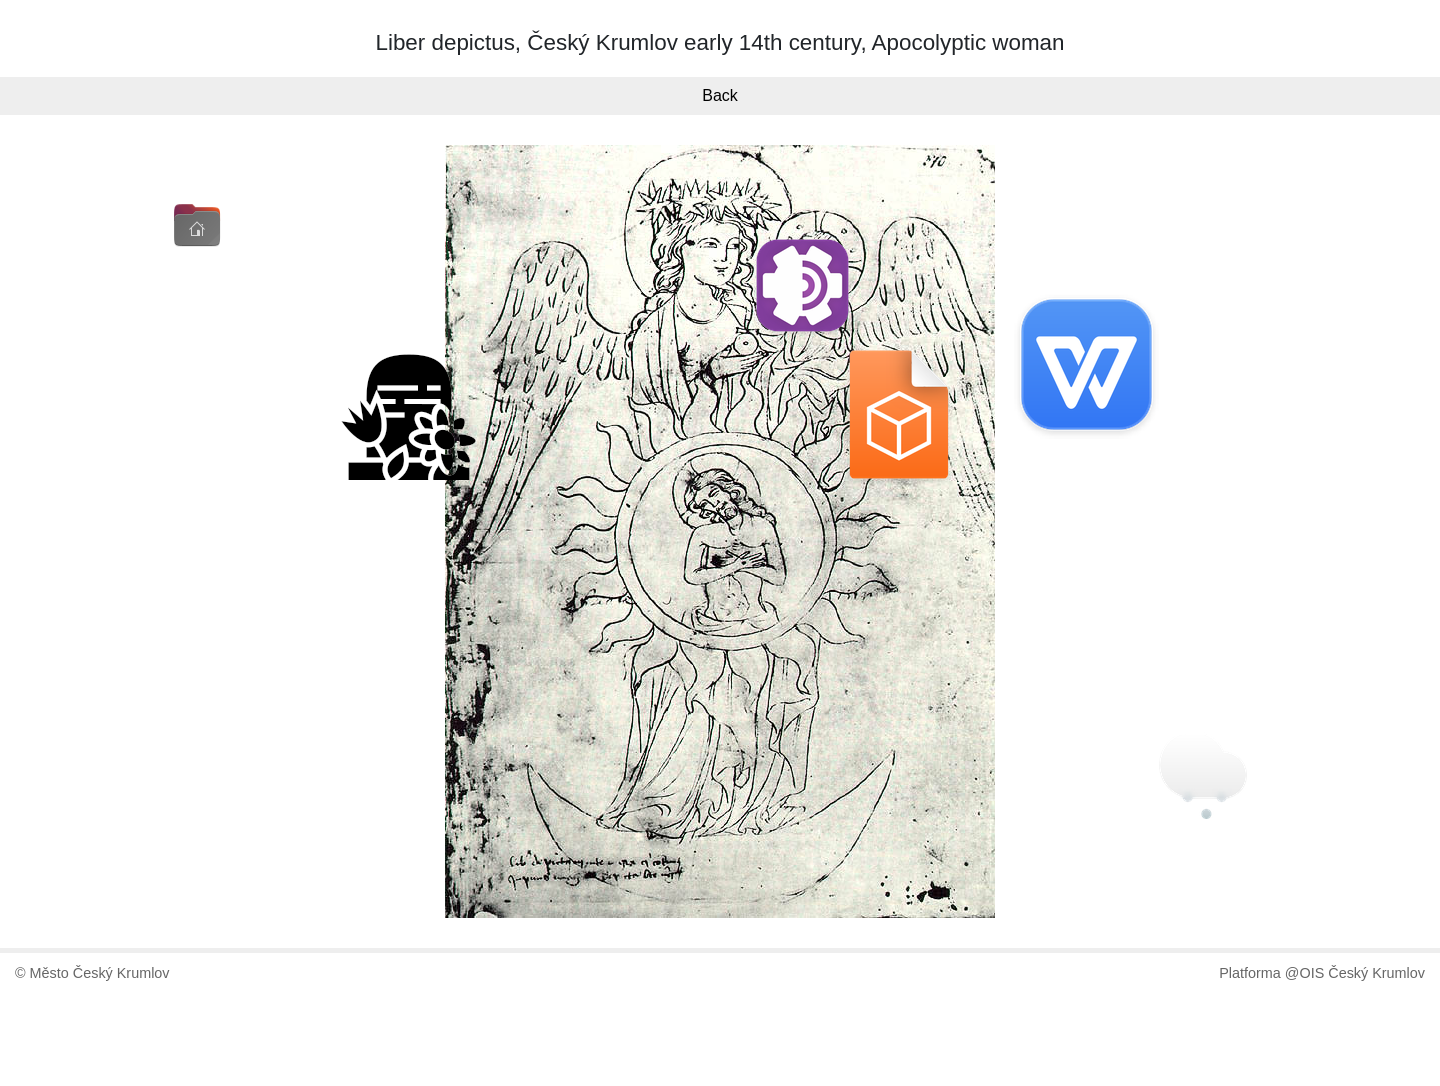 This screenshot has height=1086, width=1440. Describe the element at coordinates (899, 417) in the screenshot. I see `open a blender 3d project file` at that location.